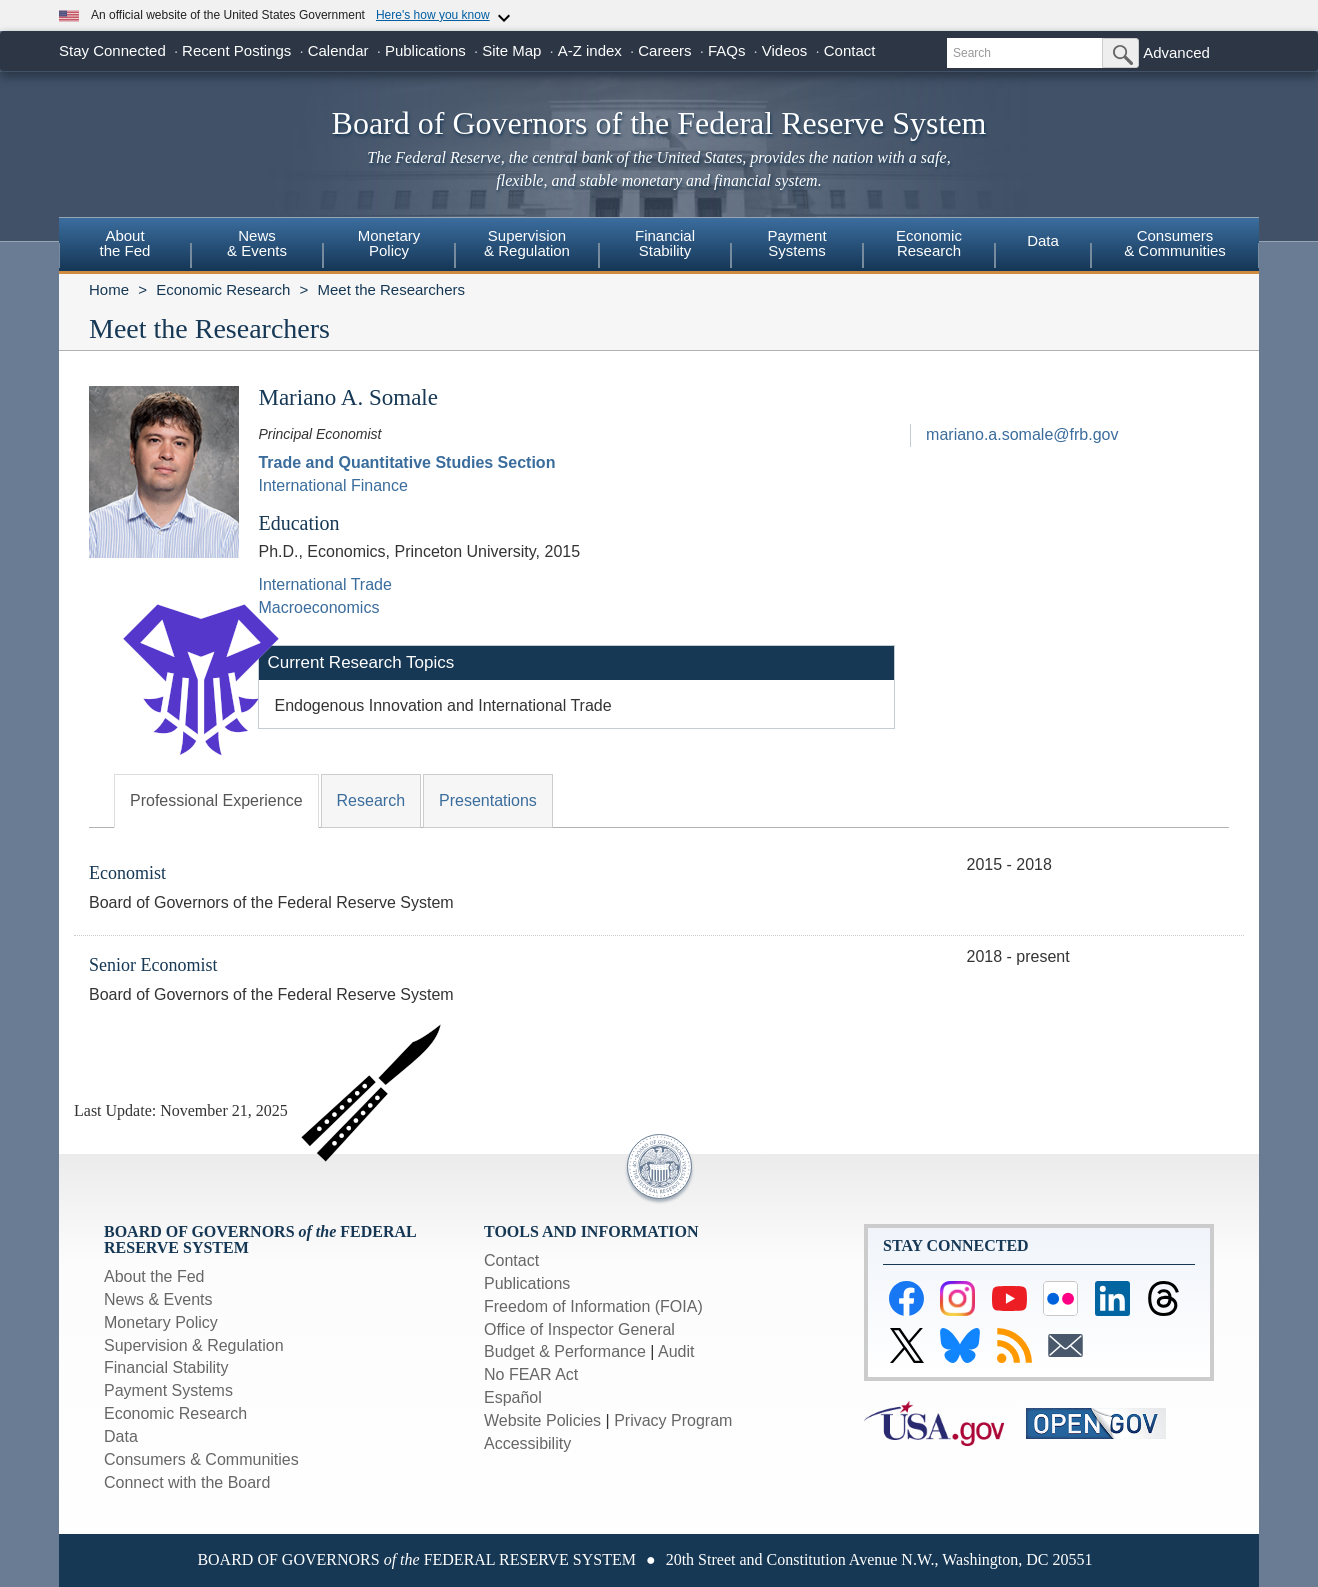 This screenshot has height=1587, width=1318. Describe the element at coordinates (201, 679) in the screenshot. I see `represents a creature type or monster in a game` at that location.